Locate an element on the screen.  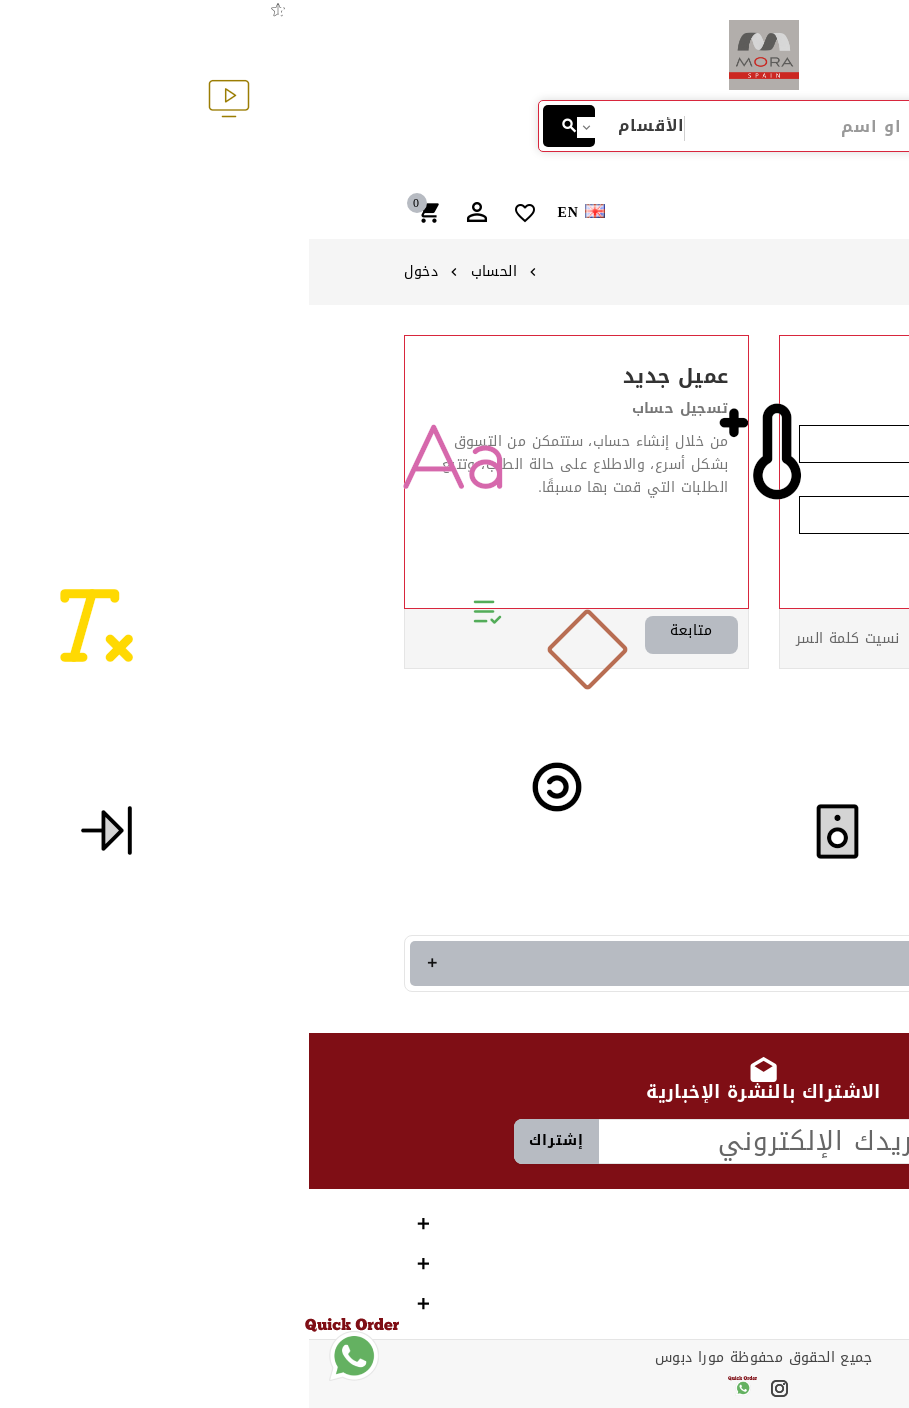
clear text formatting is located at coordinates (87, 625).